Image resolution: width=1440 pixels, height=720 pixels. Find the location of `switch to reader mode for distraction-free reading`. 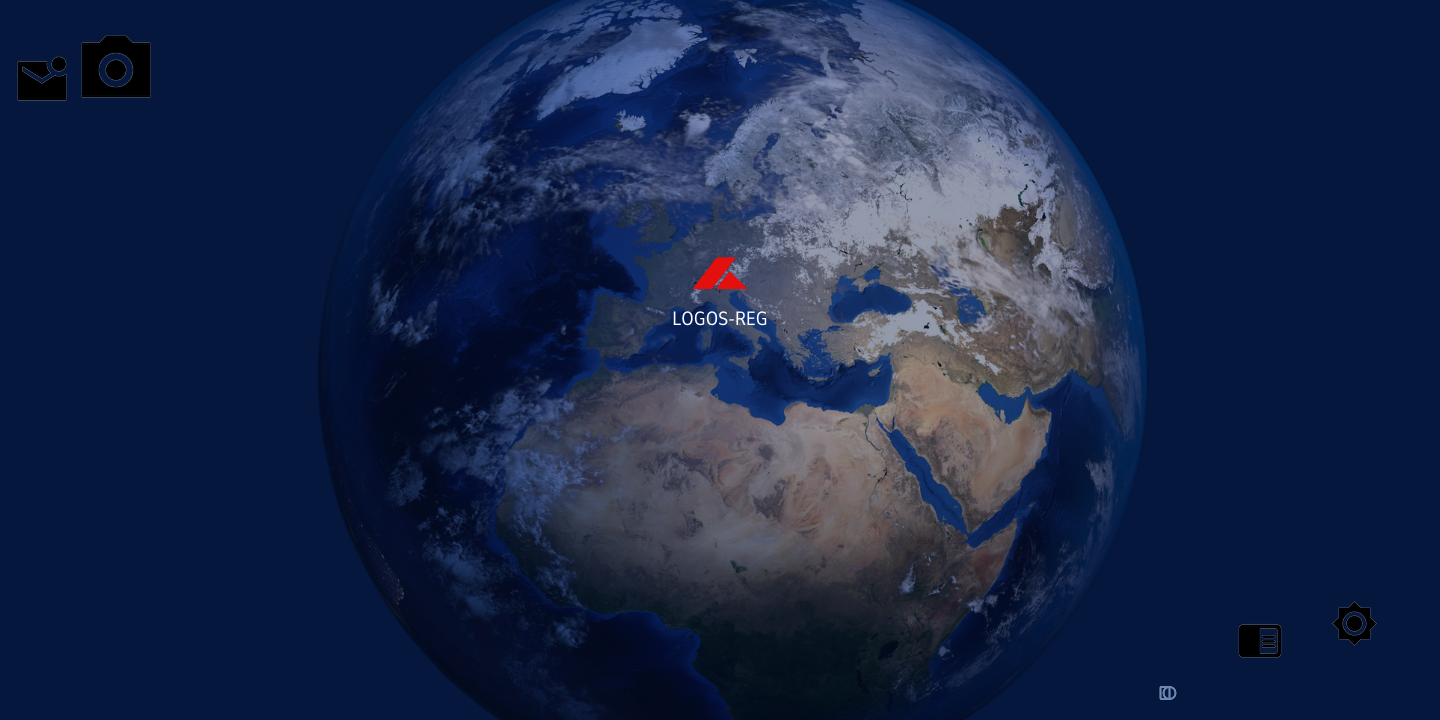

switch to reader mode for distraction-free reading is located at coordinates (1260, 640).